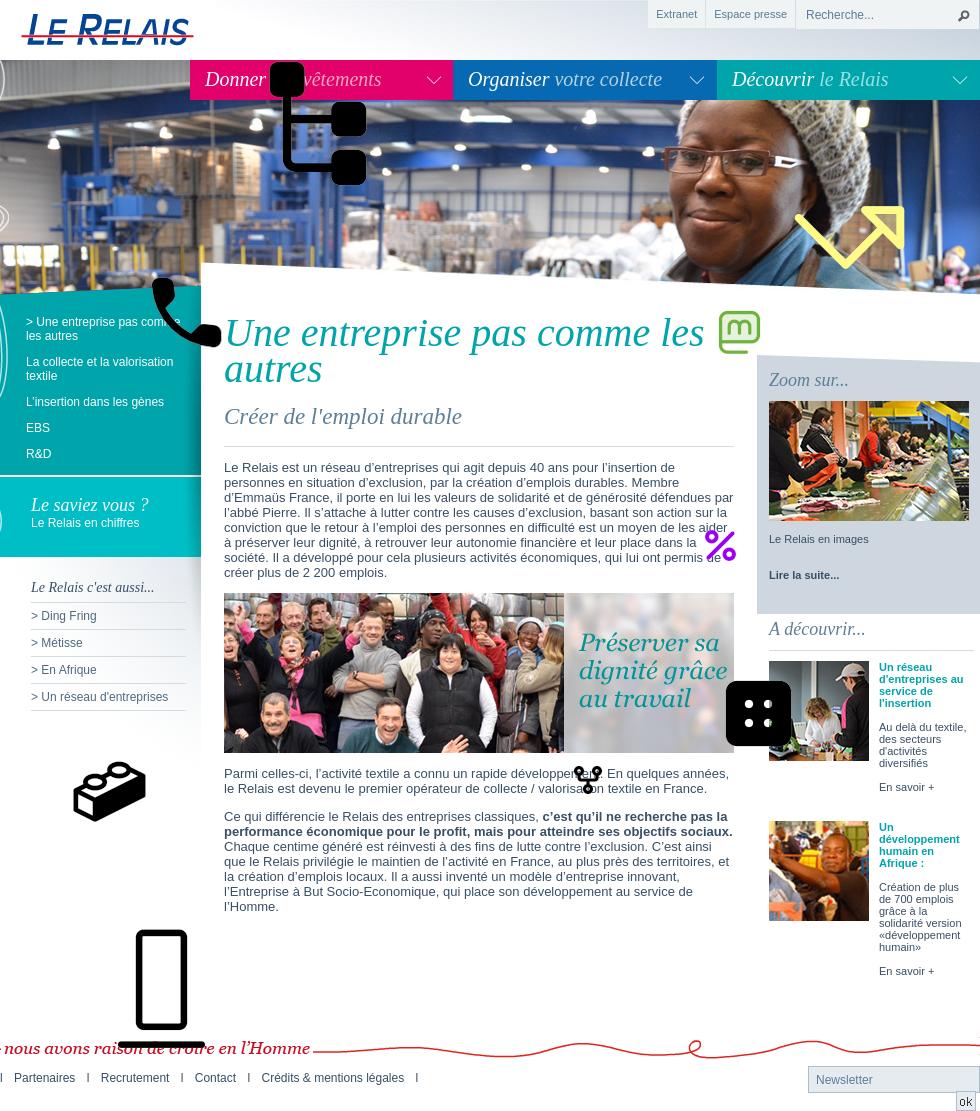  Describe the element at coordinates (739, 331) in the screenshot. I see `open mastodon app` at that location.